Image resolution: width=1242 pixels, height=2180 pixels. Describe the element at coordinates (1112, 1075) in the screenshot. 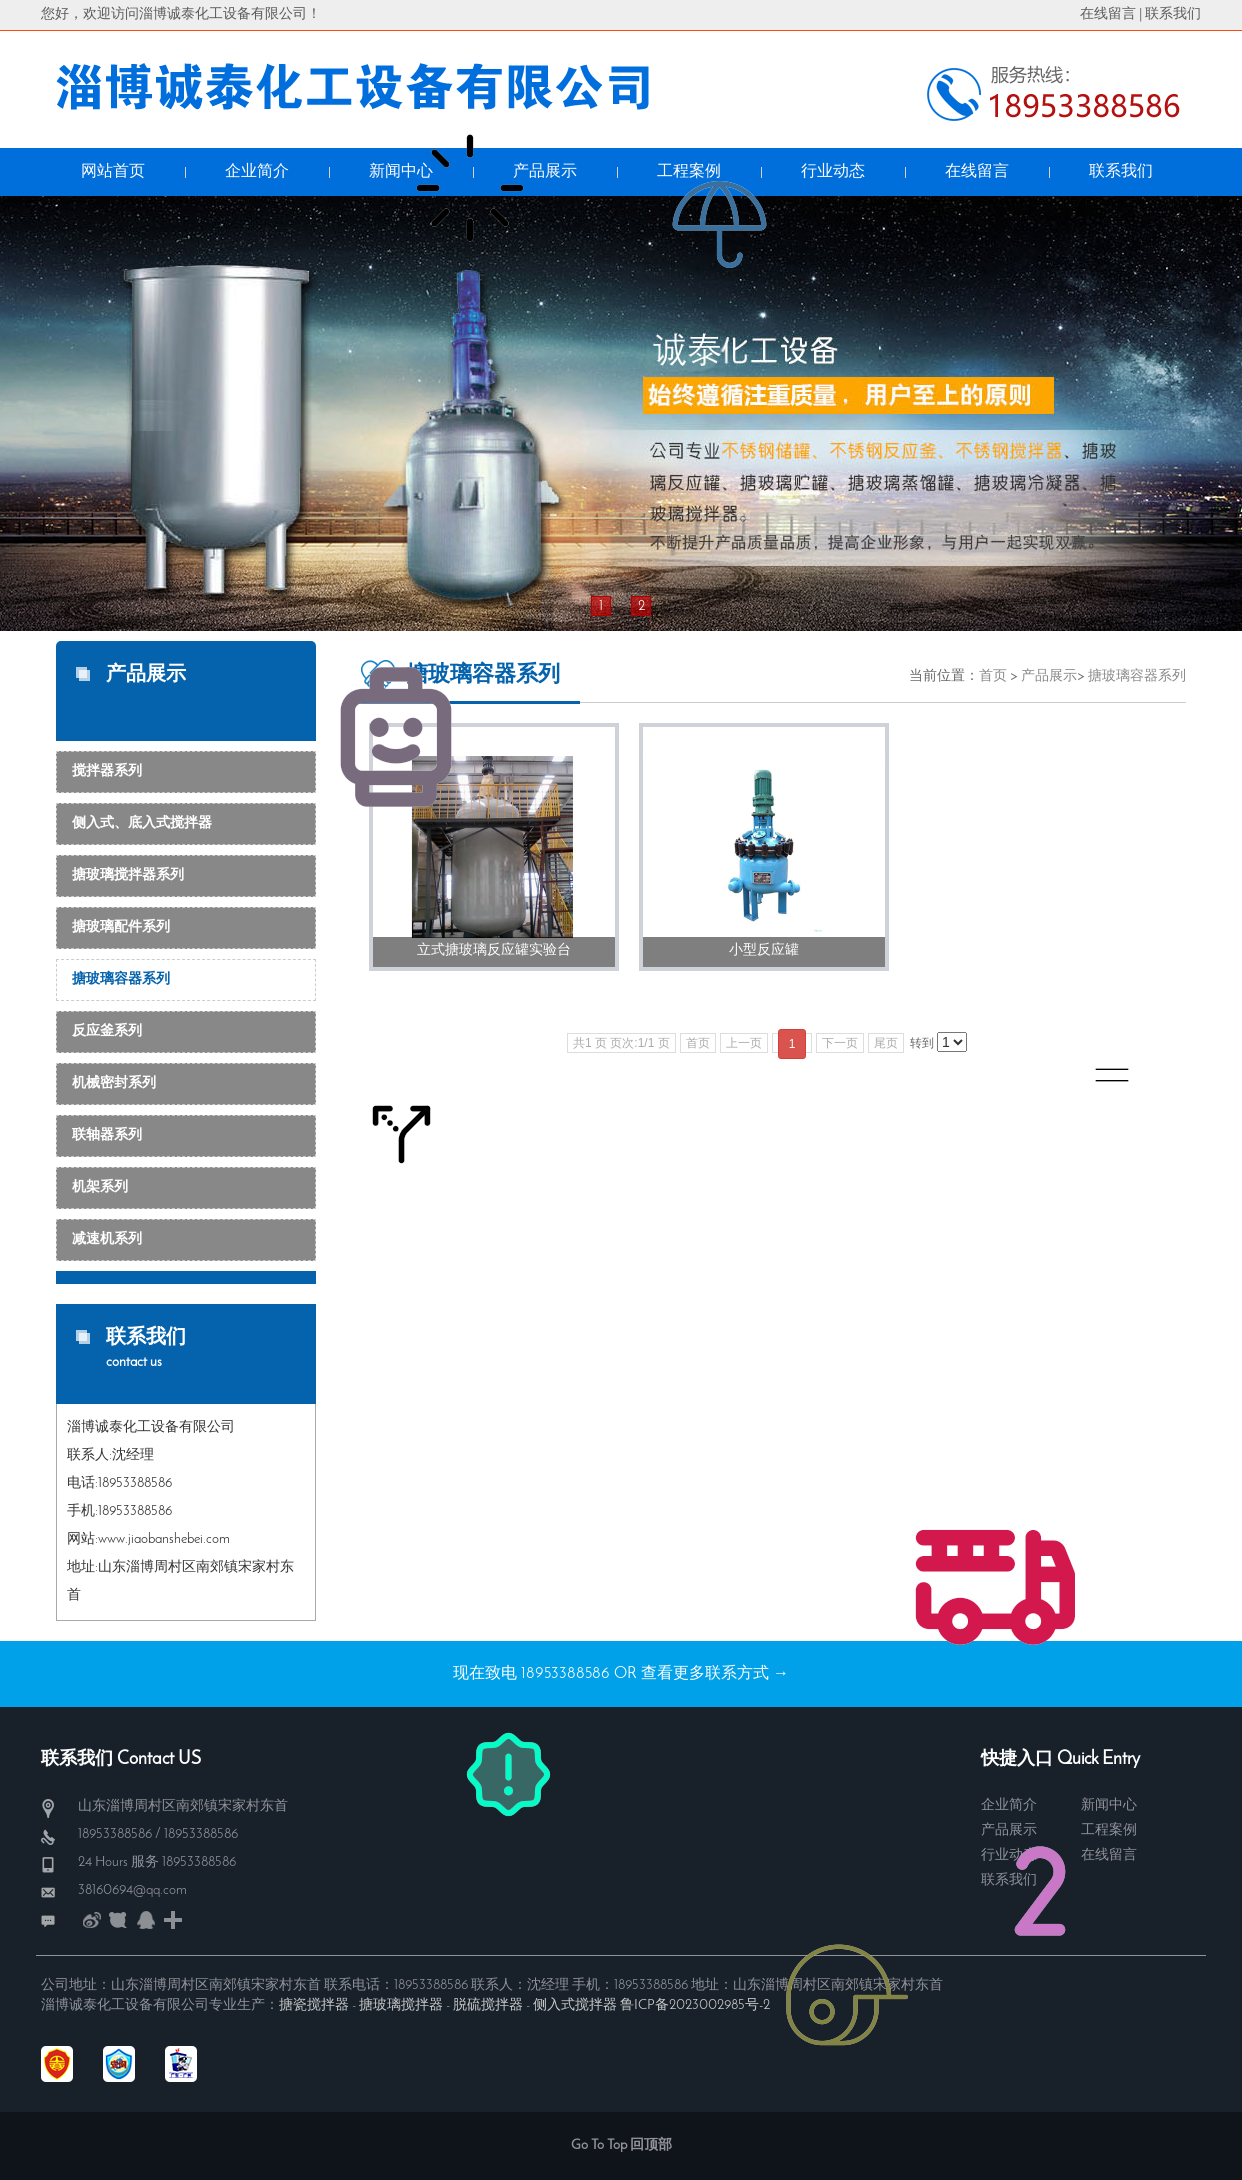

I see `indicates equality or comparison between values` at that location.